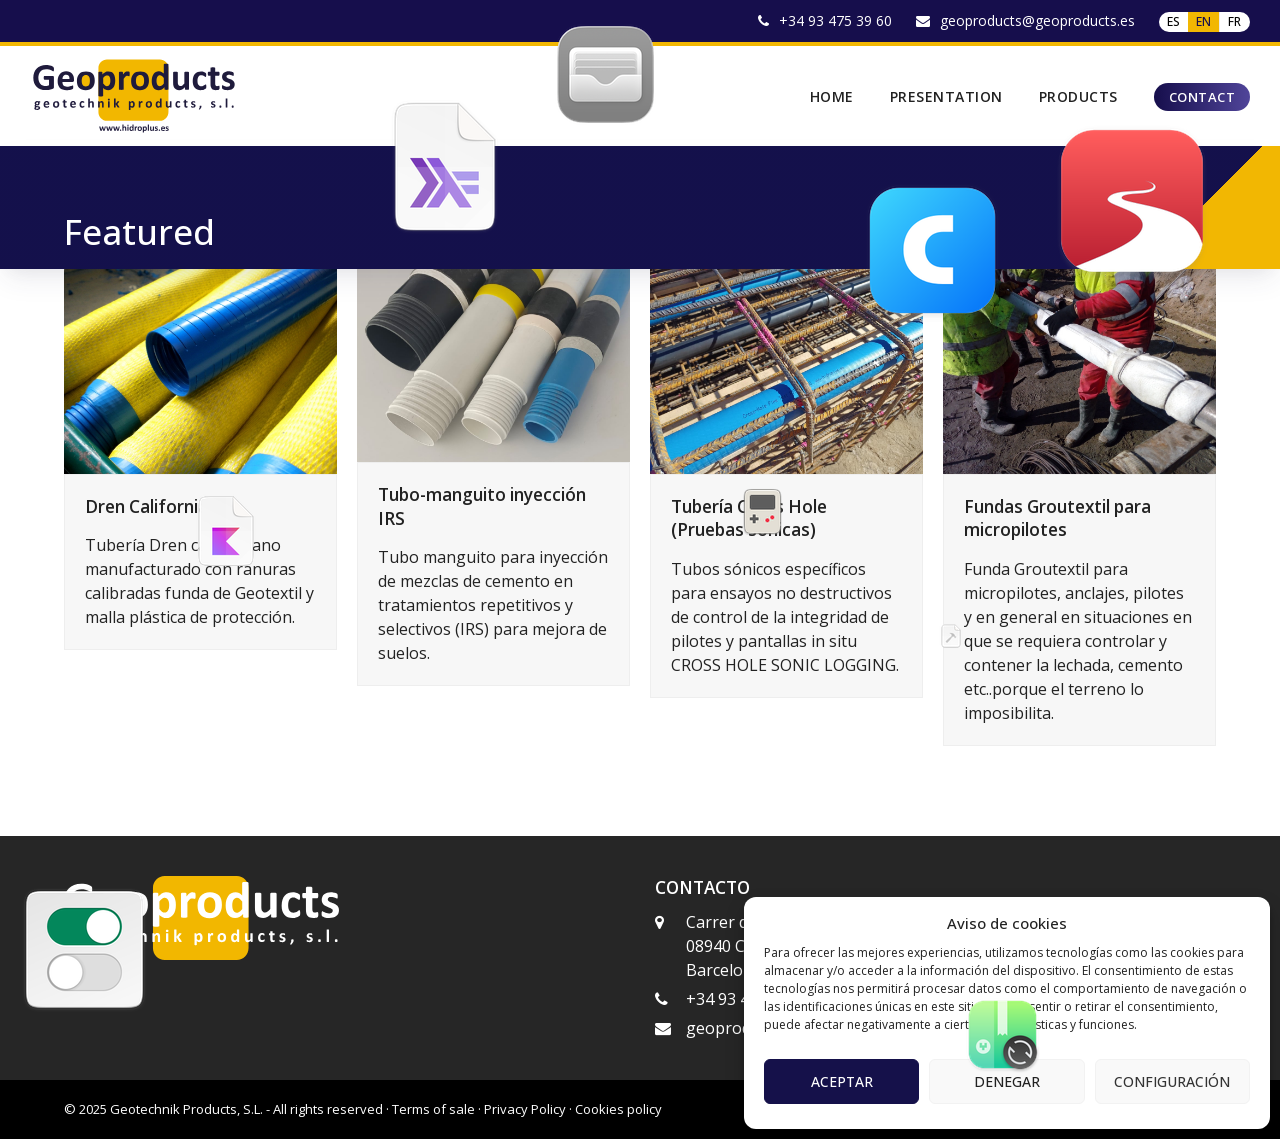 The image size is (1280, 1139). I want to click on open the games app or game store, so click(762, 511).